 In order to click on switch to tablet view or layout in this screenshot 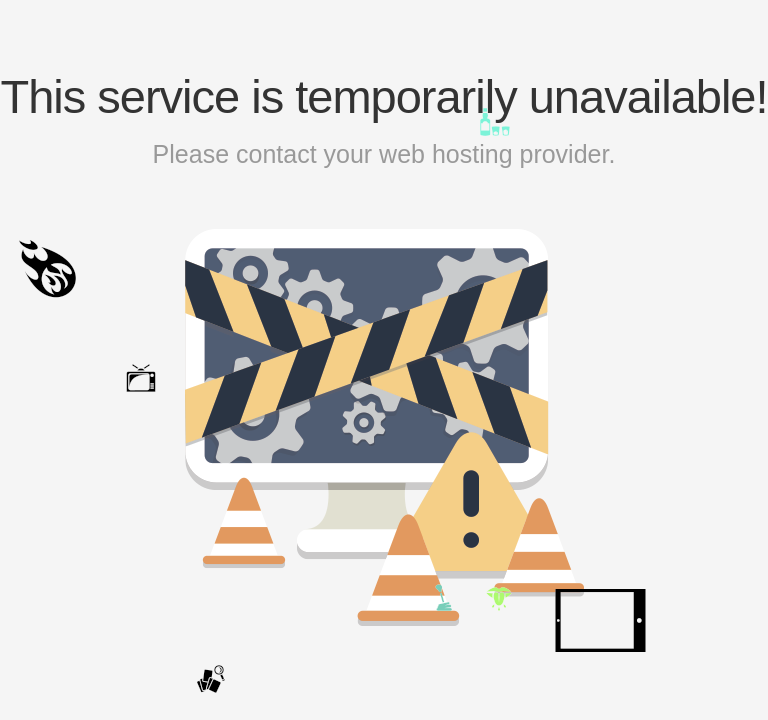, I will do `click(600, 620)`.